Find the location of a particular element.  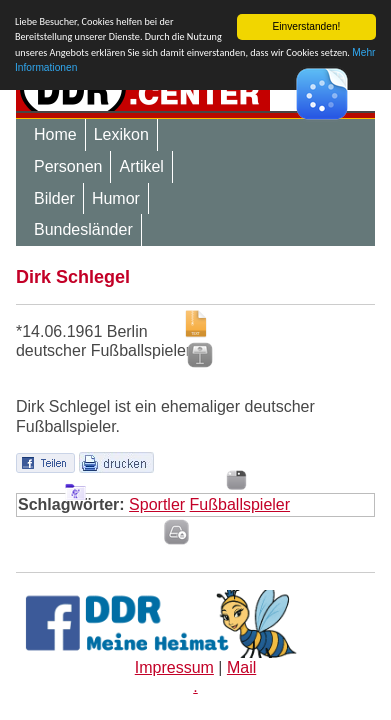

open Keynote to create or edit presentations is located at coordinates (200, 355).